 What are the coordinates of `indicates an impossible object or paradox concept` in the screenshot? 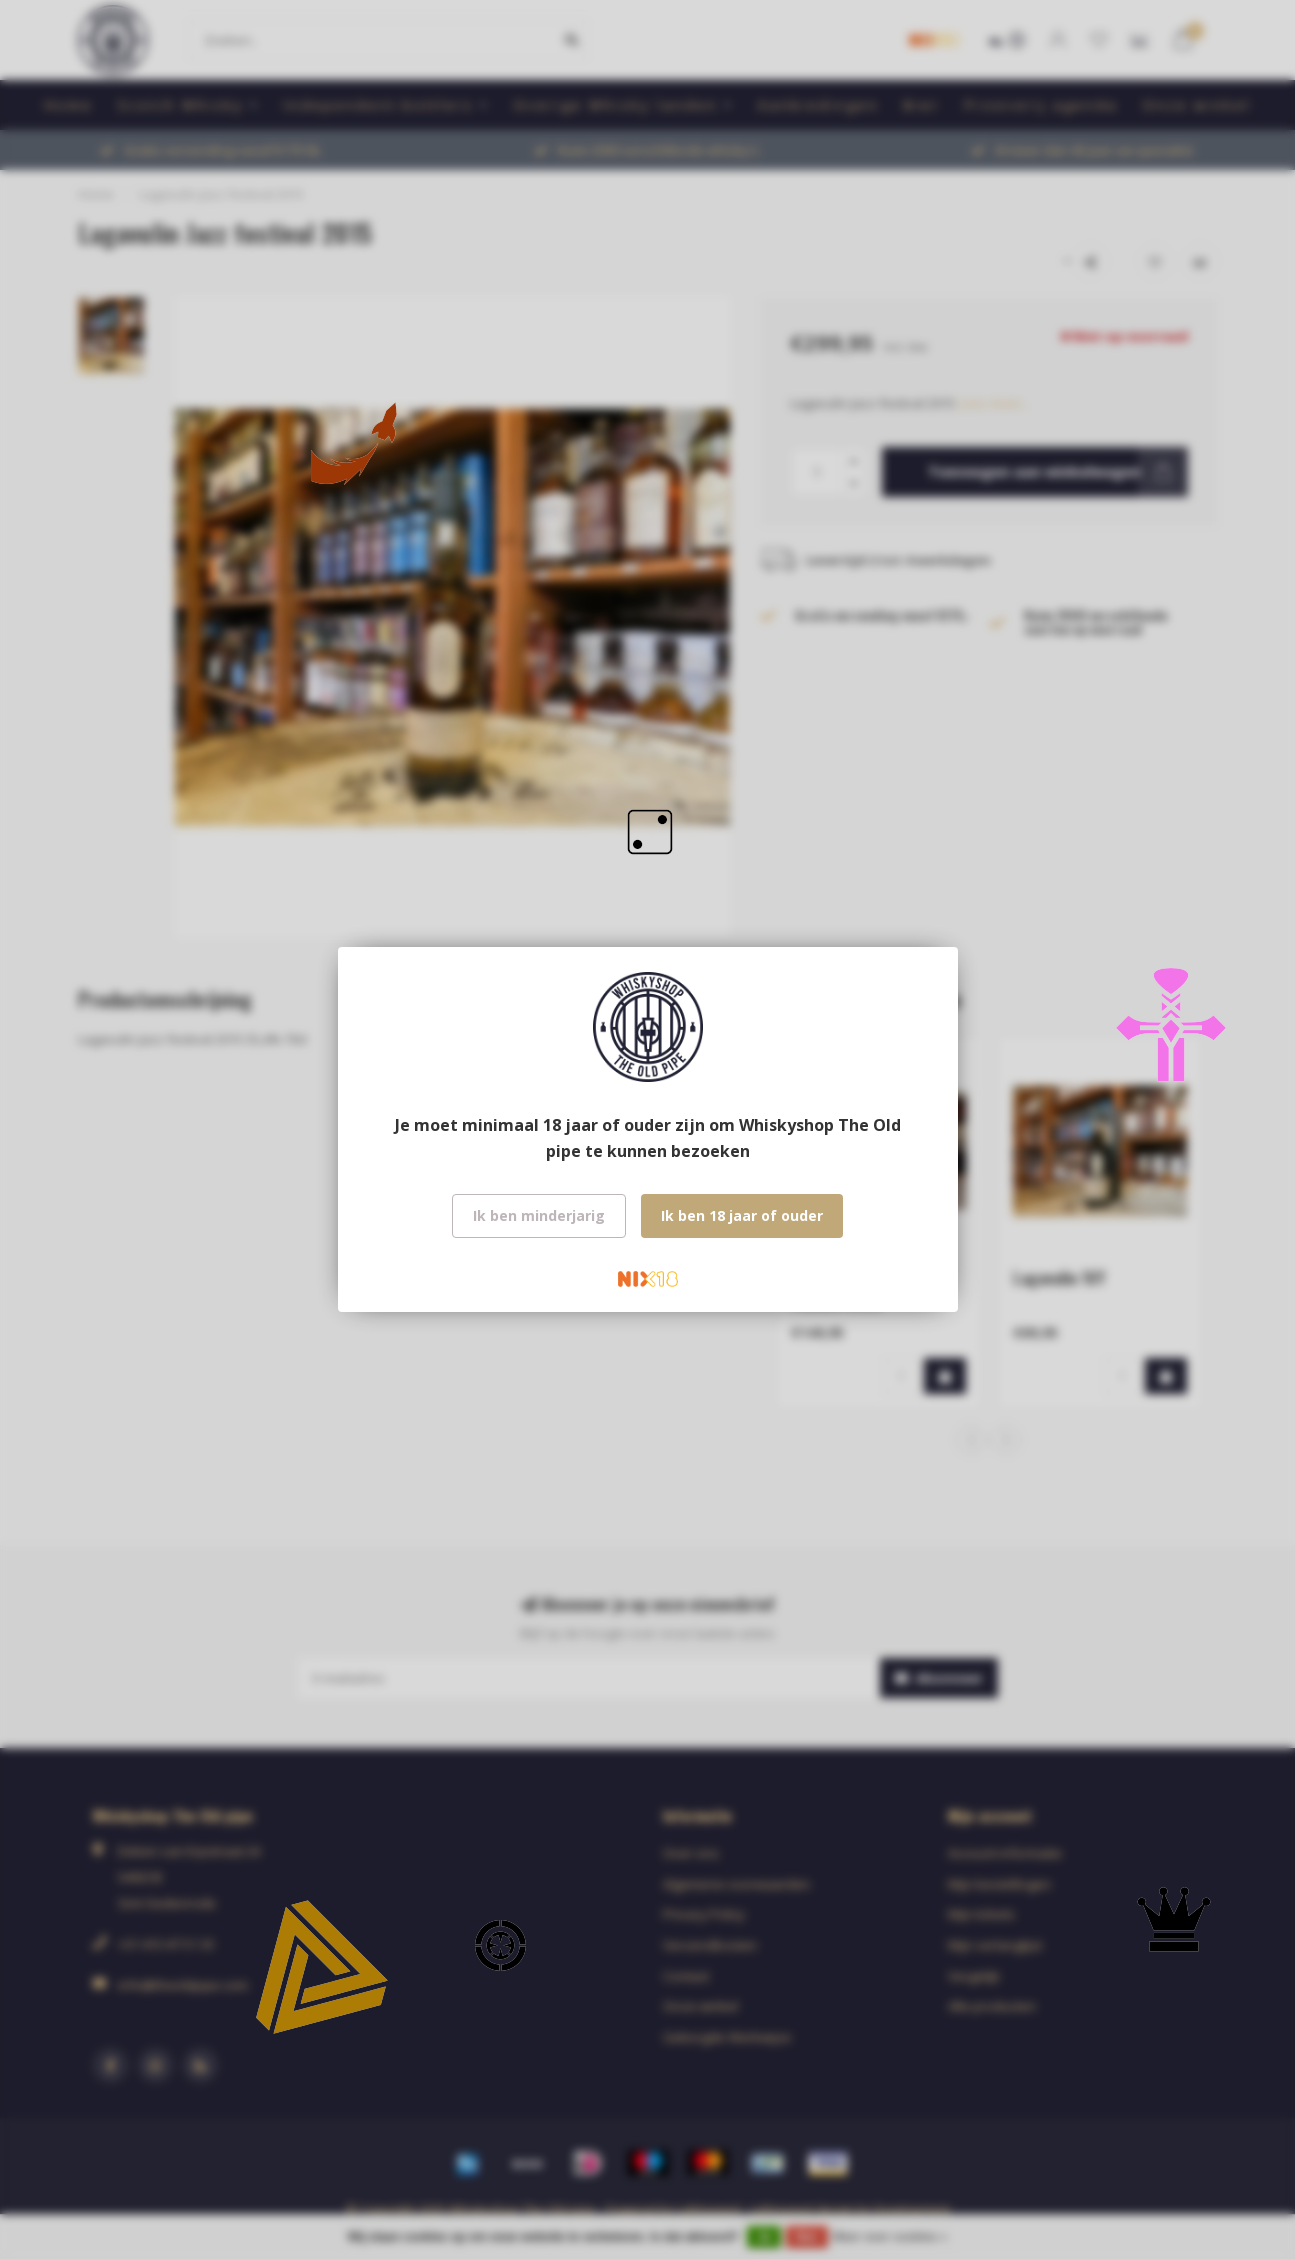 It's located at (321, 1967).